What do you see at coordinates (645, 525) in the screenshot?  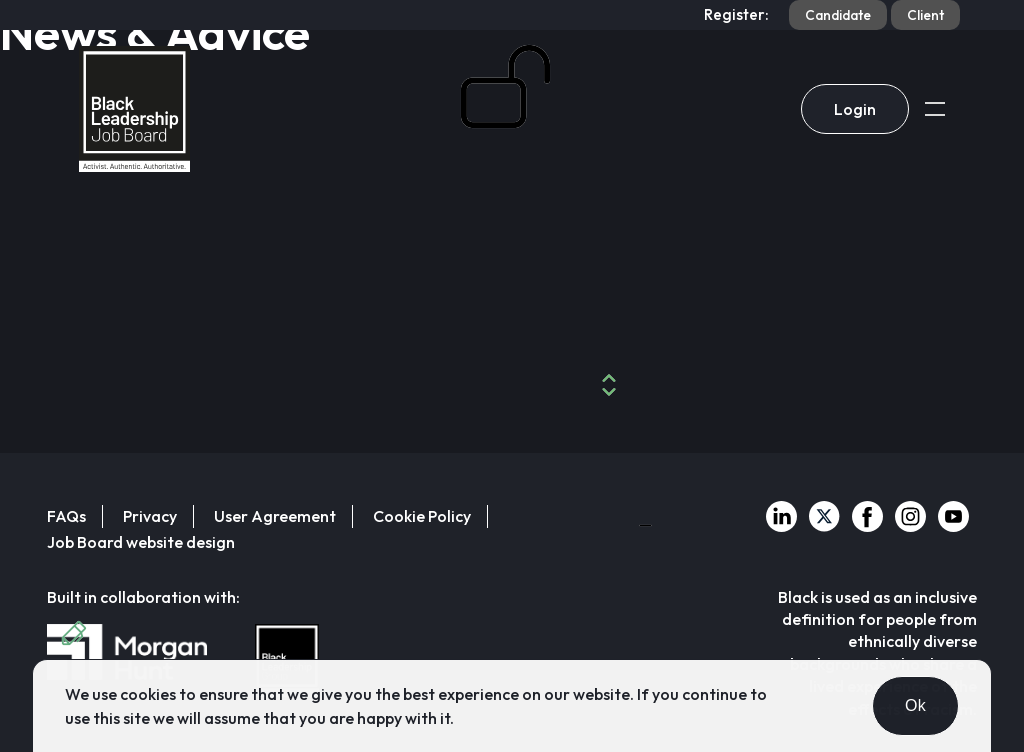 I see `decrease quantity or value` at bounding box center [645, 525].